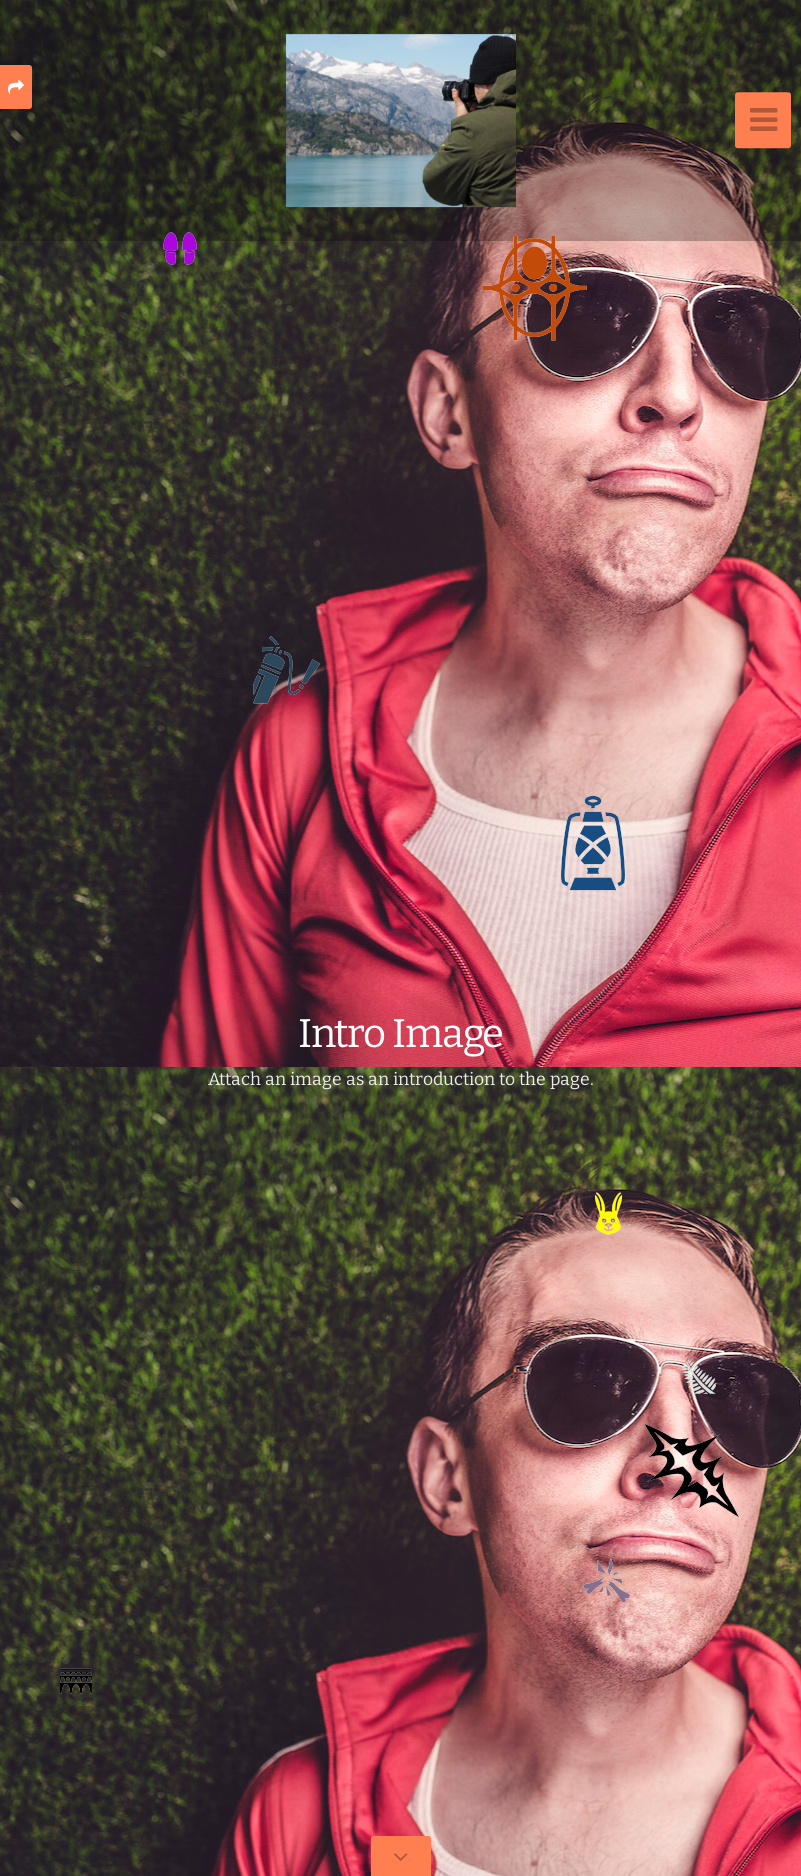  I want to click on indicates a fracture or bone injury in a health app, so click(606, 1580).